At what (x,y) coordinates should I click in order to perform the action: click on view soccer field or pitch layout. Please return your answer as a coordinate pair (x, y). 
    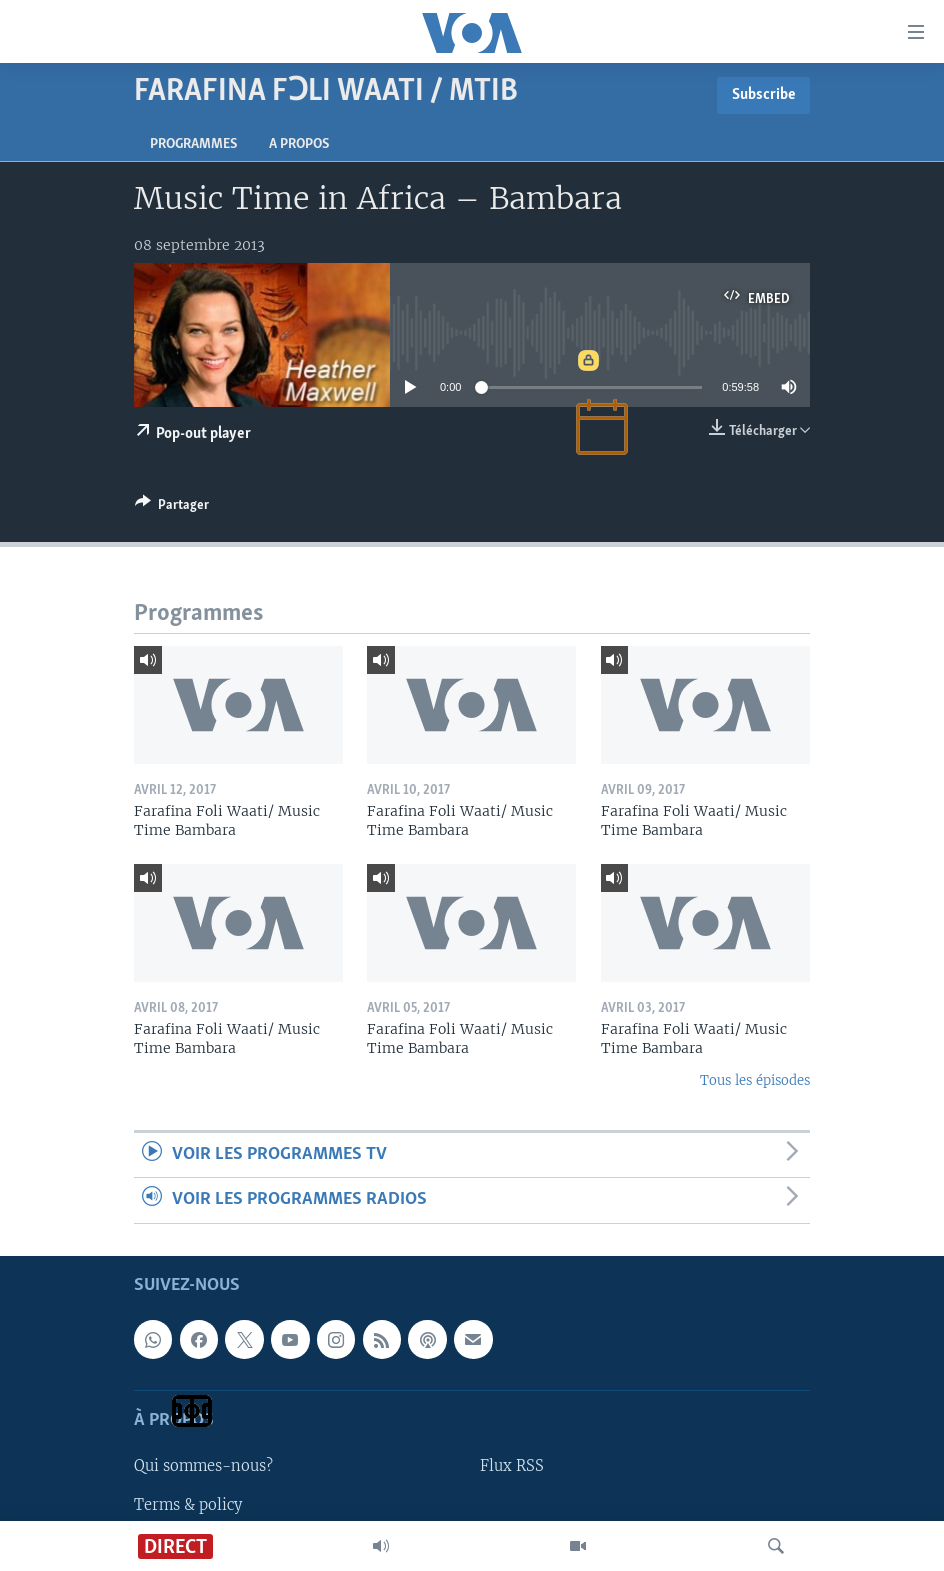
    Looking at the image, I should click on (192, 1411).